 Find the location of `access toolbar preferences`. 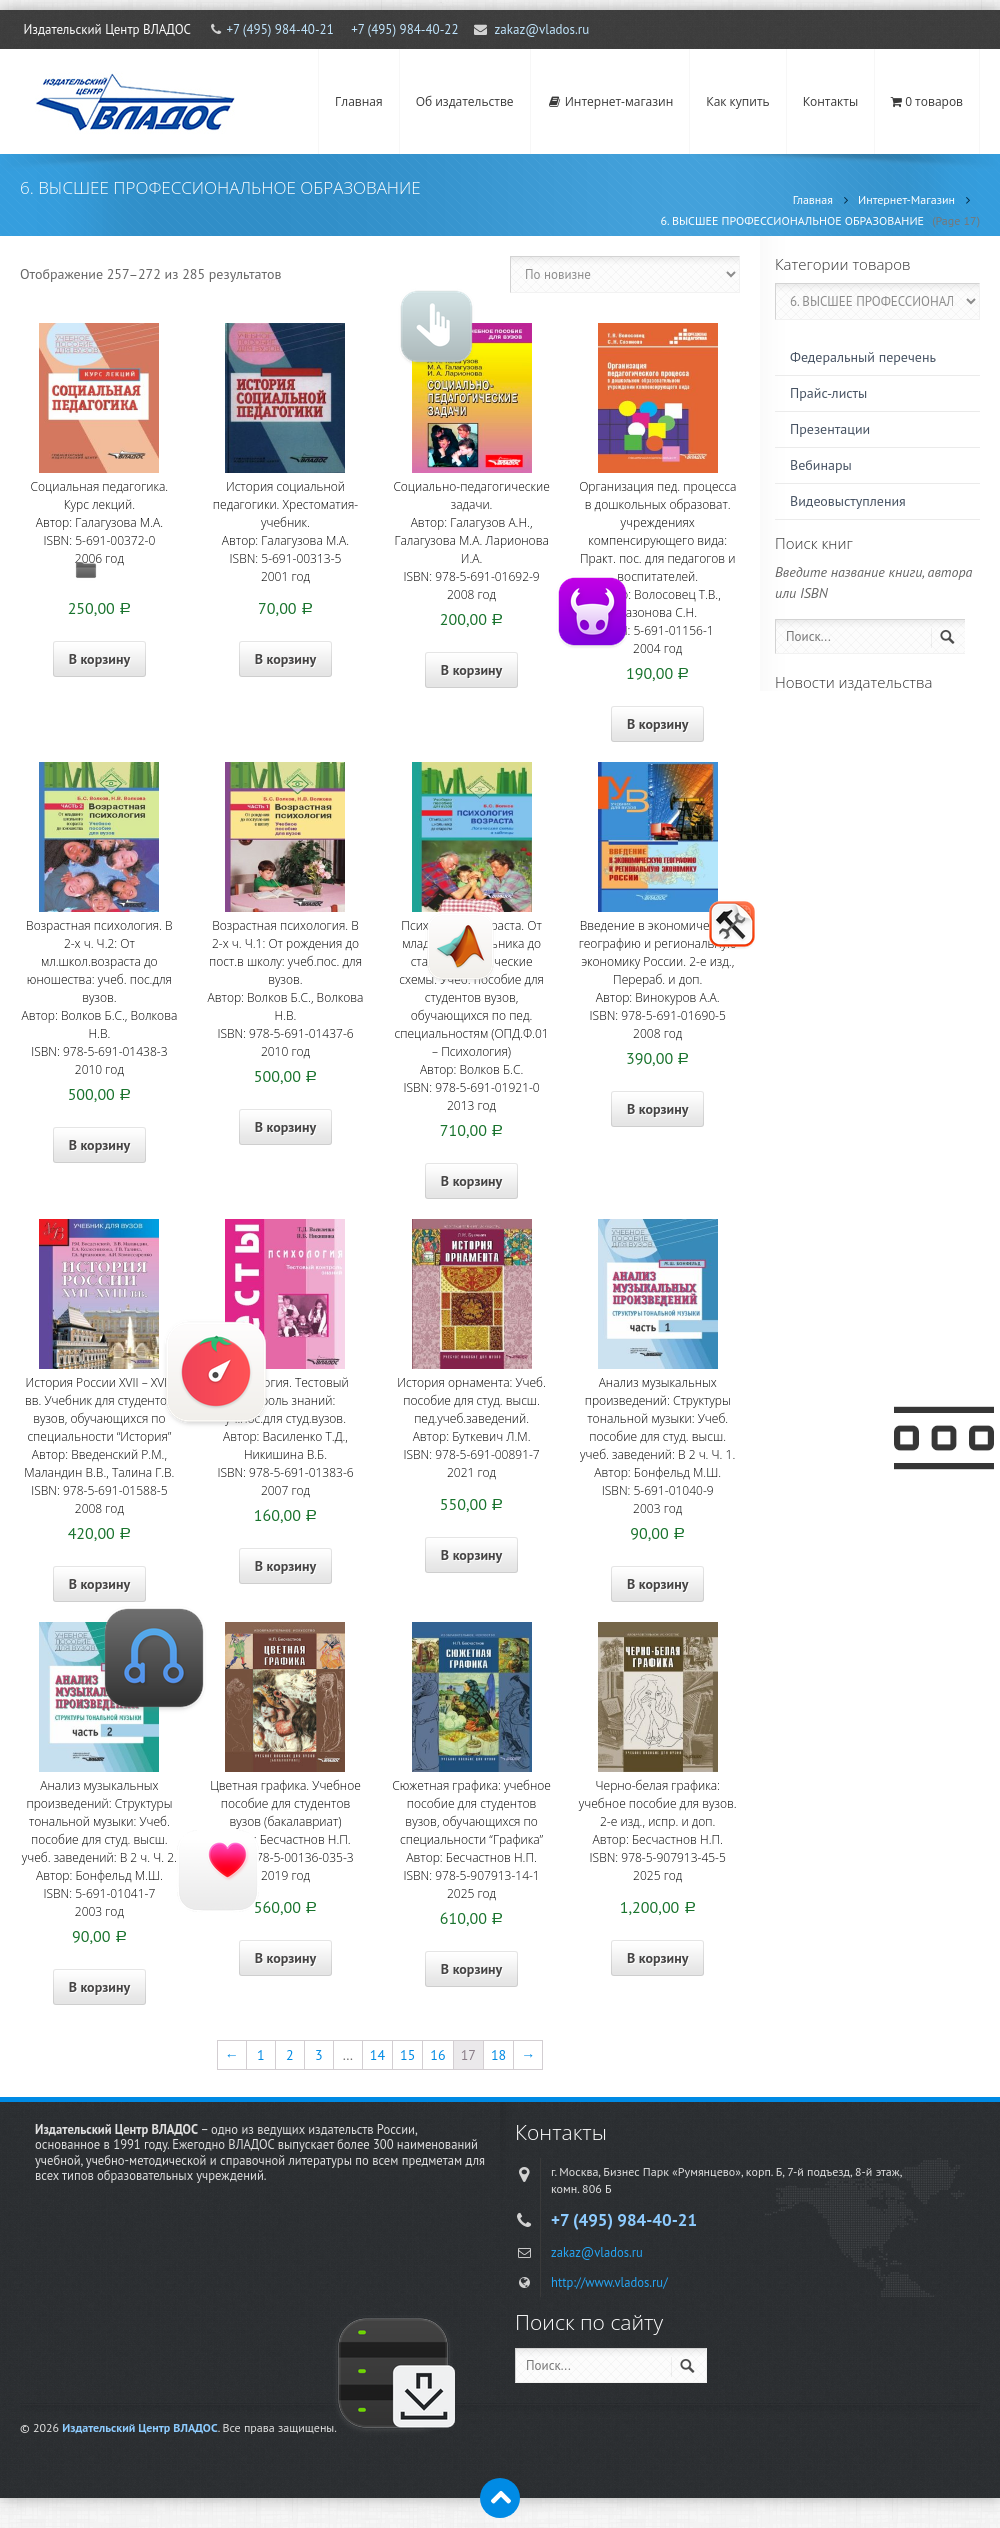

access toolbar preferences is located at coordinates (944, 1438).